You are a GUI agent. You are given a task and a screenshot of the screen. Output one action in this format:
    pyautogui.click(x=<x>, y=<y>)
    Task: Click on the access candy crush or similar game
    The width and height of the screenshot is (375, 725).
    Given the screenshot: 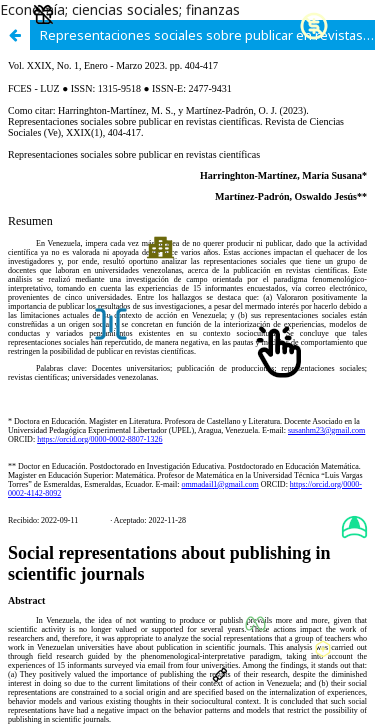 What is the action you would take?
    pyautogui.click(x=220, y=675)
    